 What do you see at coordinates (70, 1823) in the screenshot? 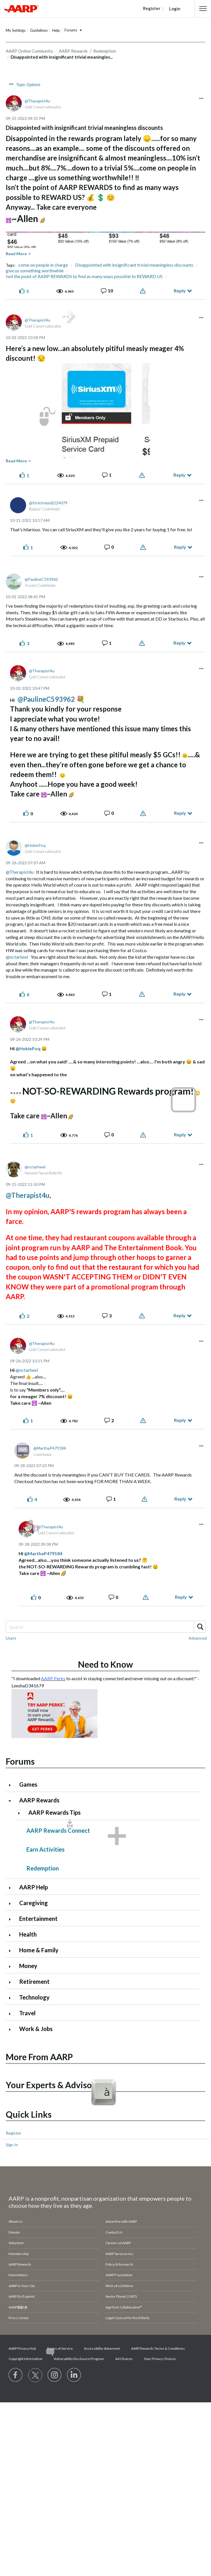
I see `save the current document` at bounding box center [70, 1823].